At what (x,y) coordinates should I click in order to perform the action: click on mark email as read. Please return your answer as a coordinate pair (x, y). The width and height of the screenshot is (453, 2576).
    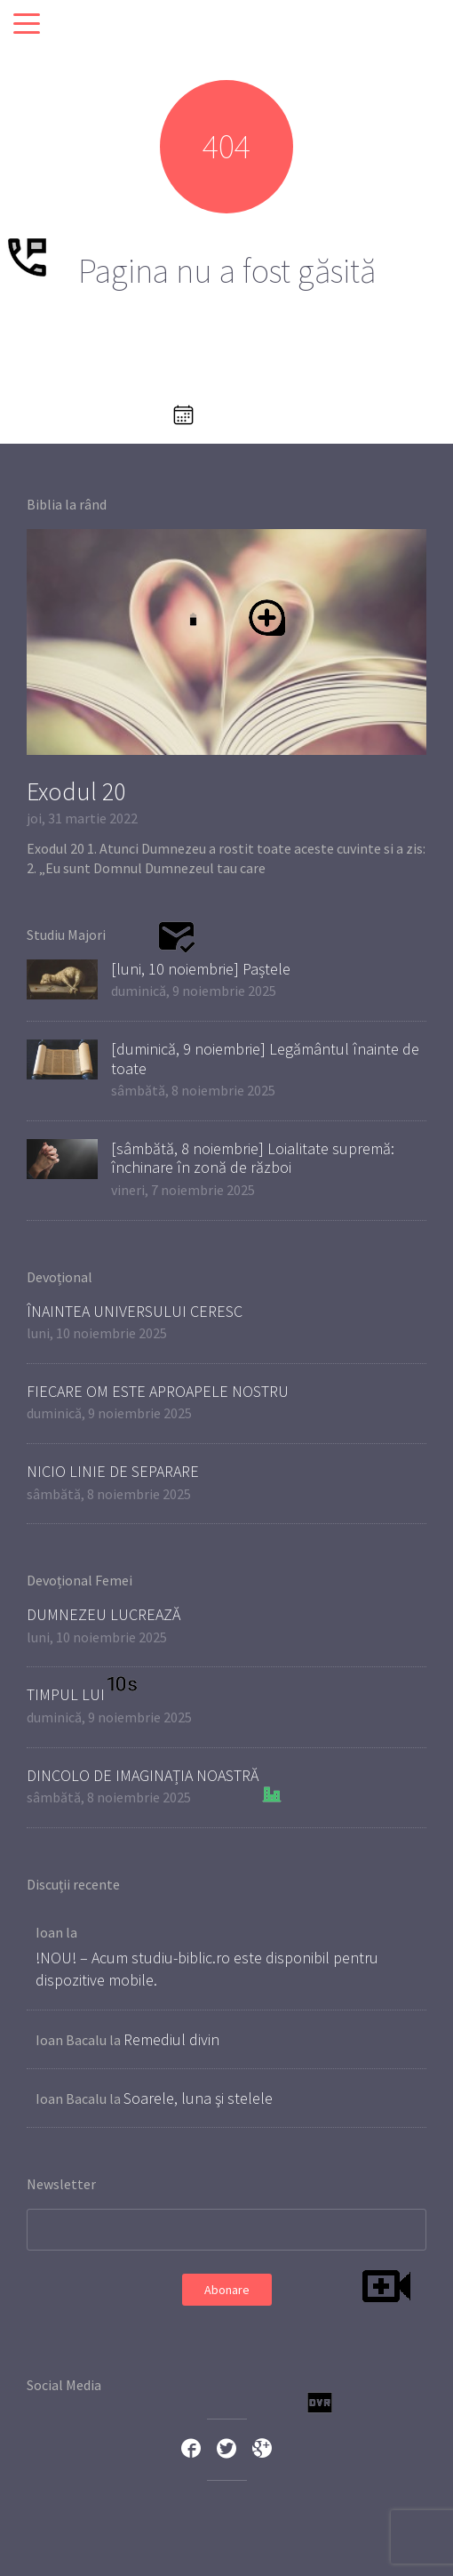
    Looking at the image, I should click on (176, 935).